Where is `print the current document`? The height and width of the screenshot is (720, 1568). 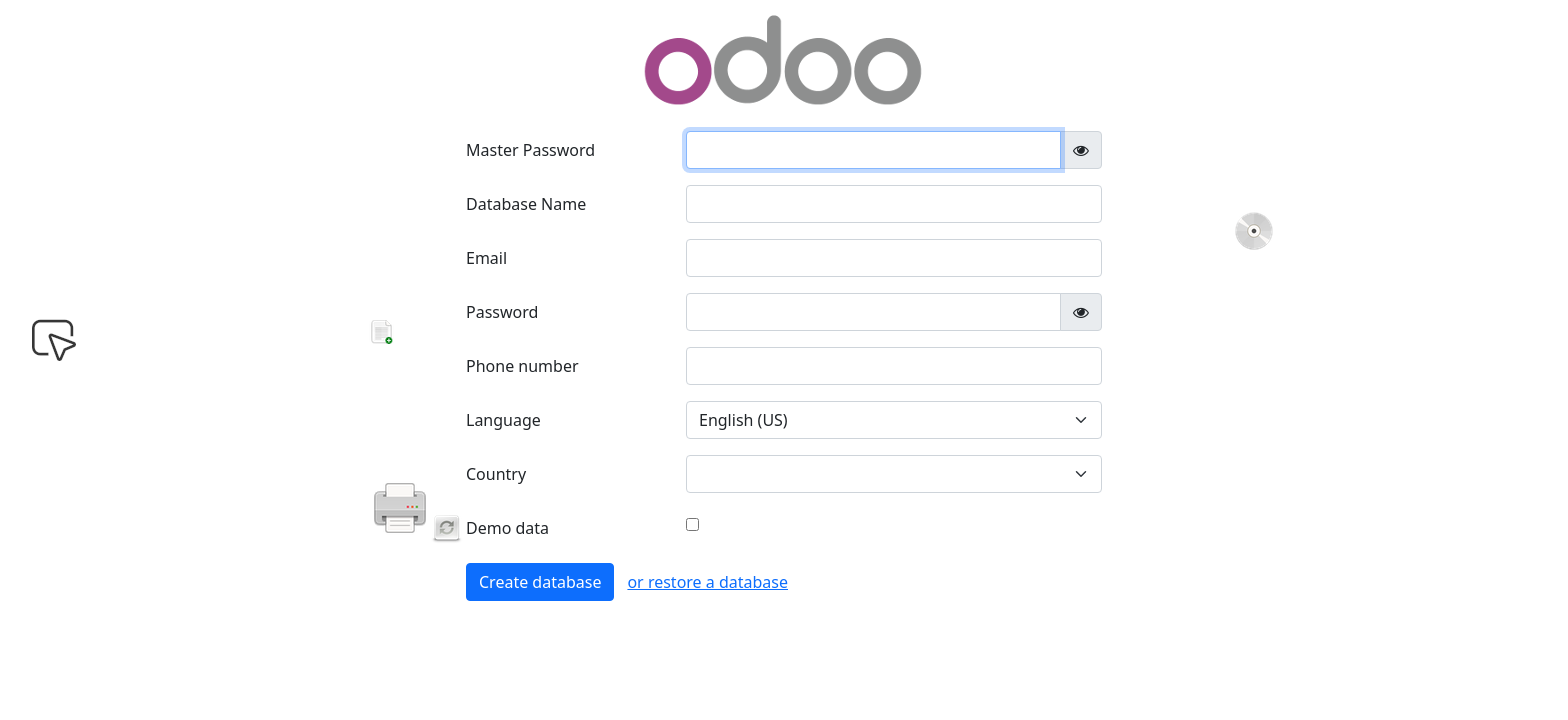 print the current document is located at coordinates (400, 508).